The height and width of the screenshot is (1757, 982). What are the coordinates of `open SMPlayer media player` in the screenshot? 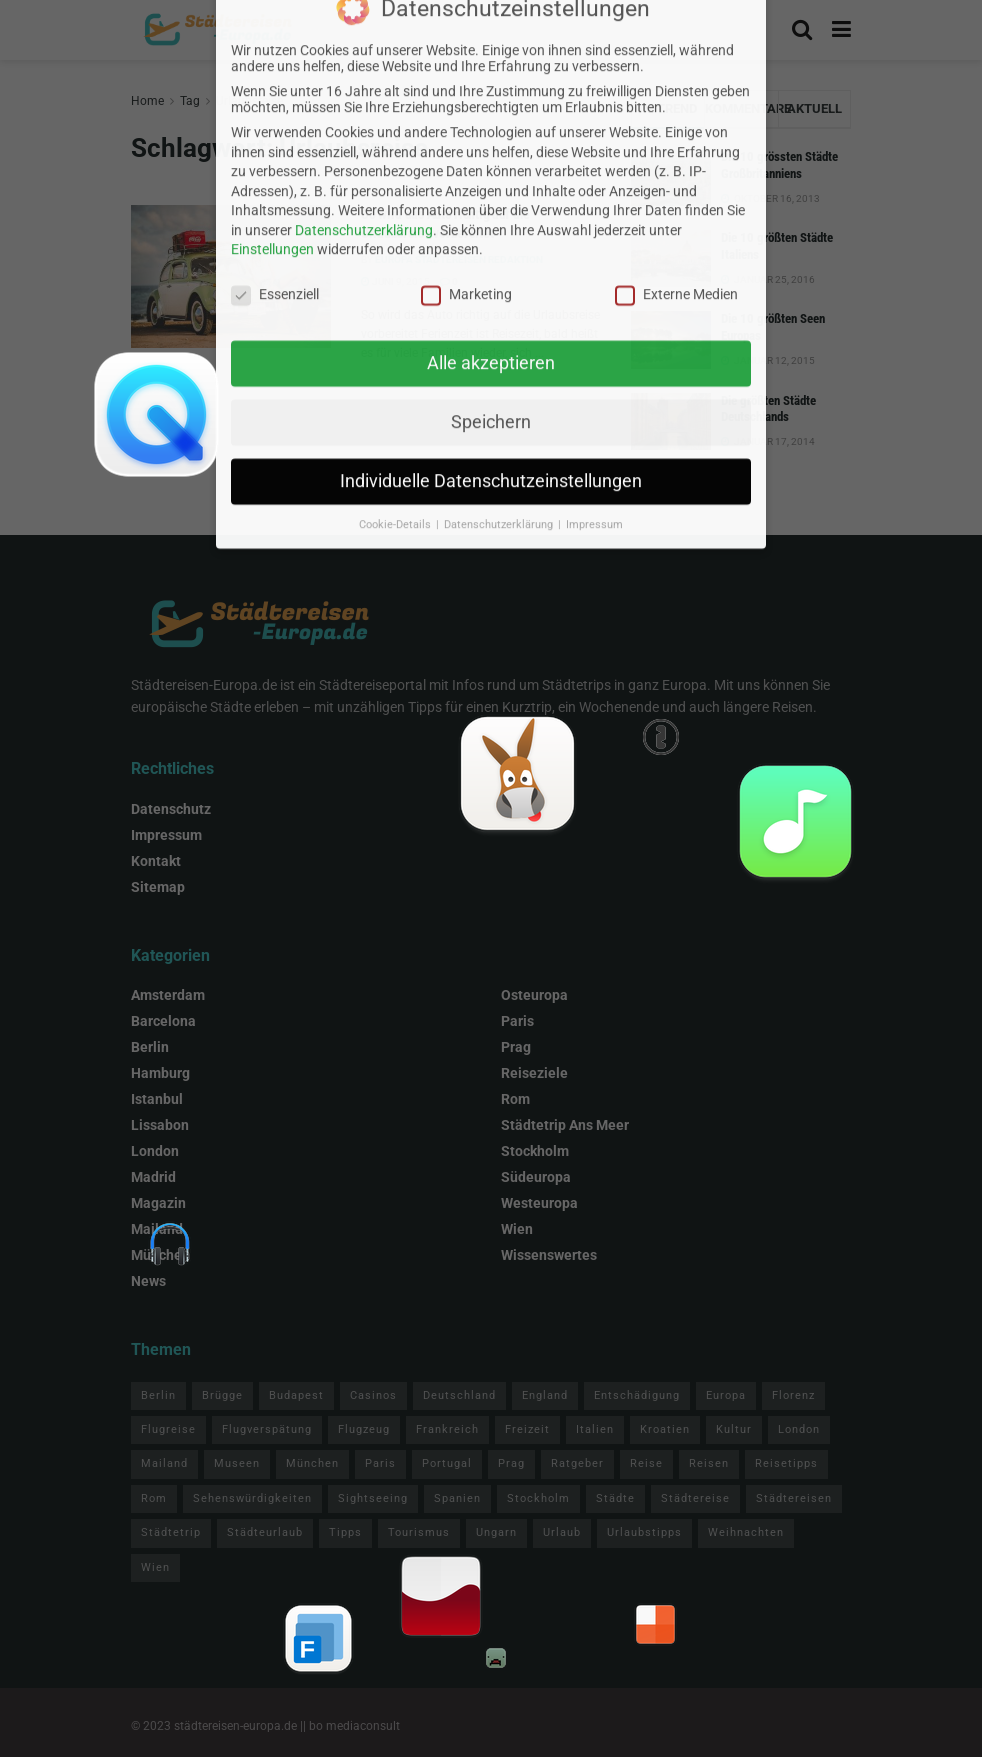 It's located at (156, 414).